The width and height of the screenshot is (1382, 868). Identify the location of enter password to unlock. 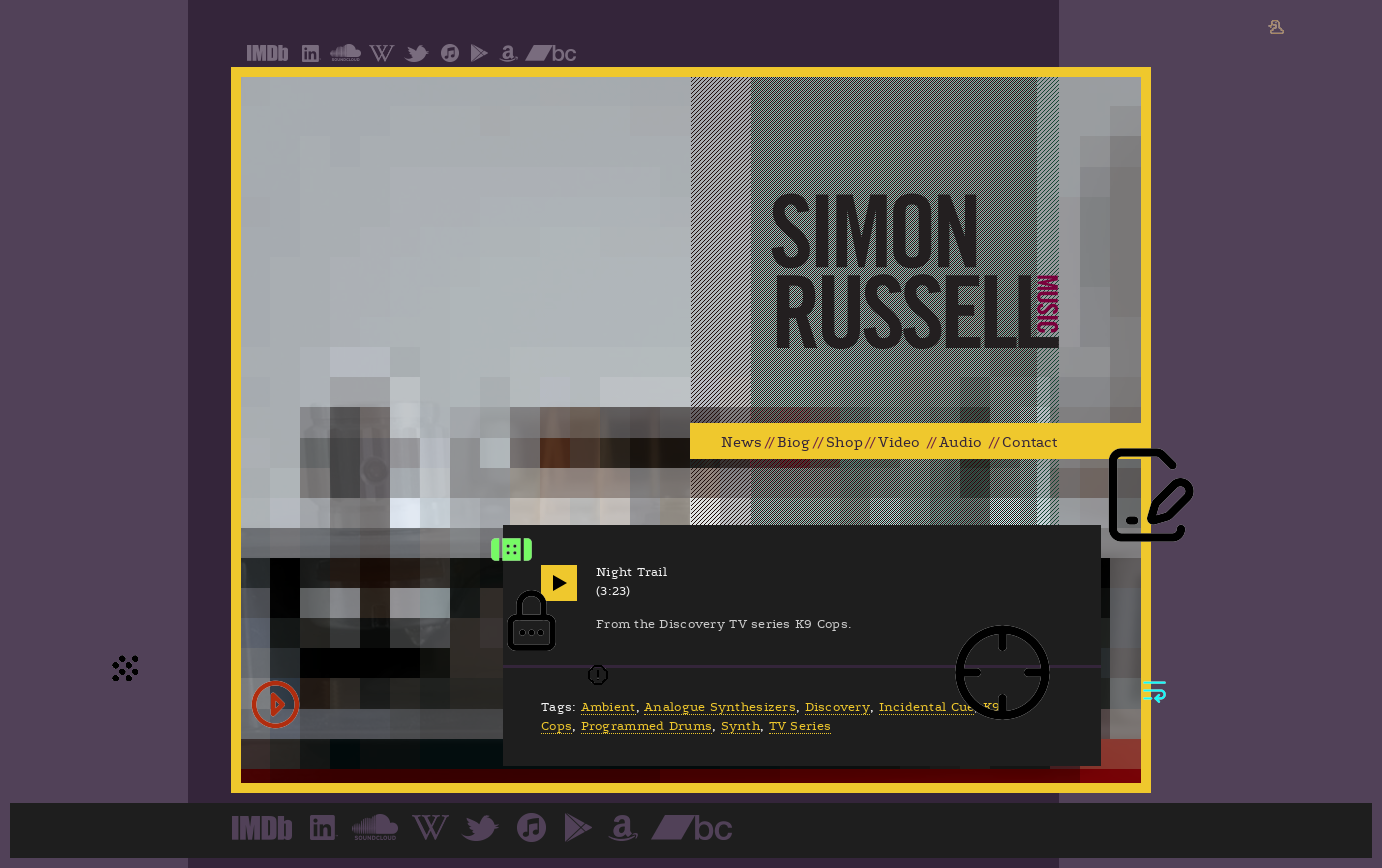
(531, 620).